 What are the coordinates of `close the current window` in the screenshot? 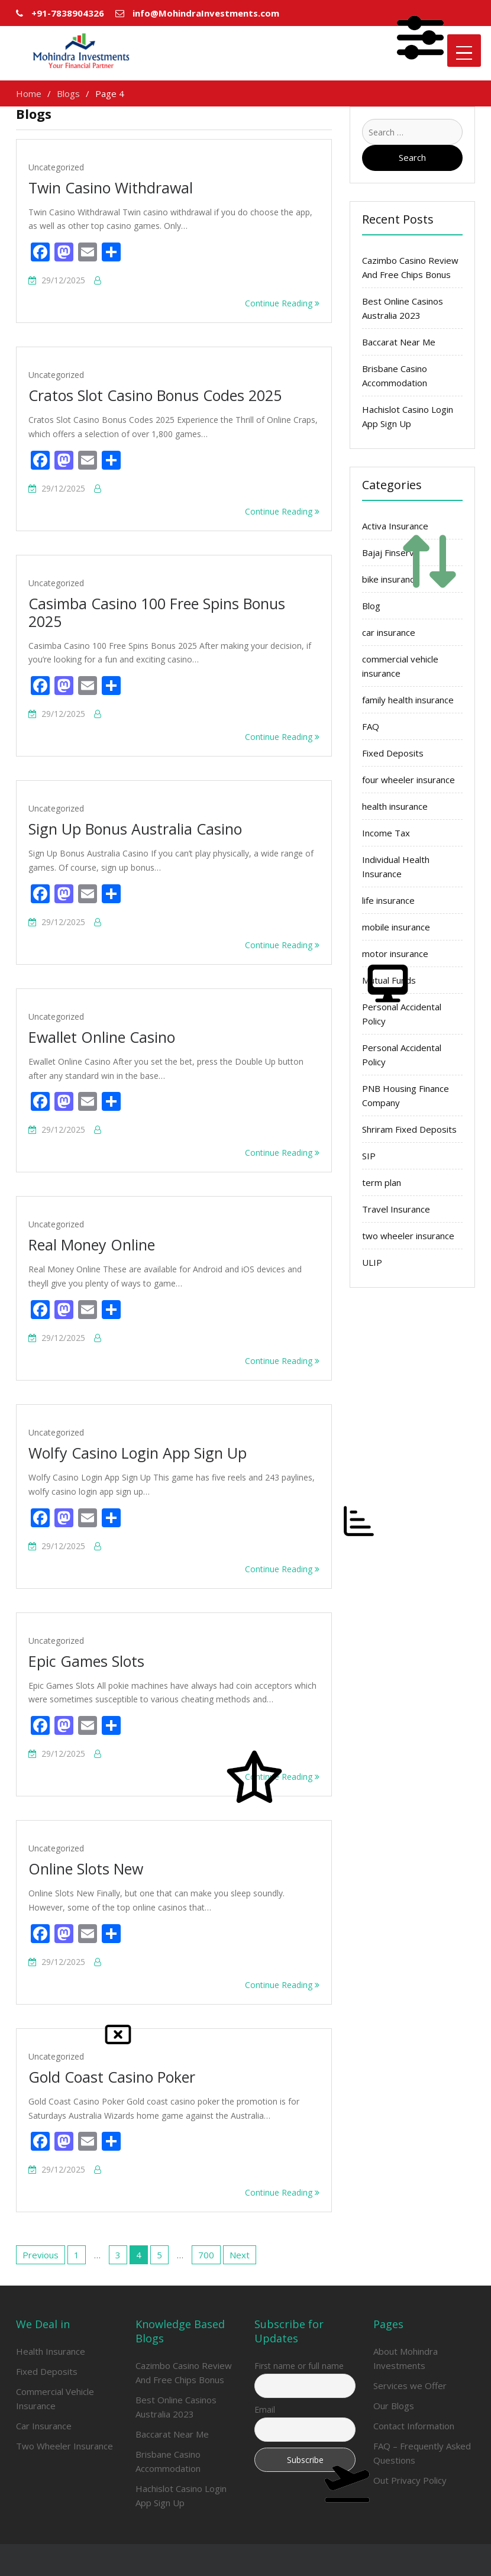 It's located at (118, 2034).